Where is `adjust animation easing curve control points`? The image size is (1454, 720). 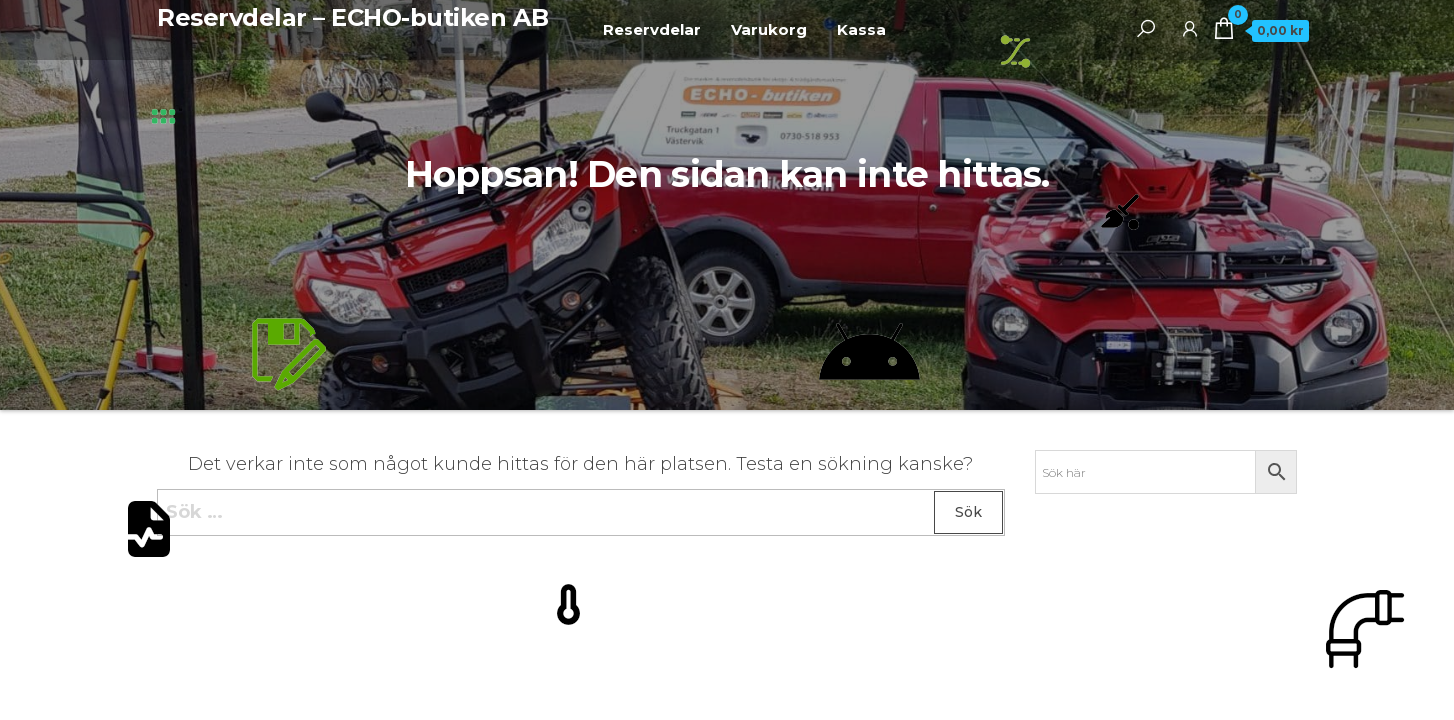 adjust animation easing curve control points is located at coordinates (1015, 51).